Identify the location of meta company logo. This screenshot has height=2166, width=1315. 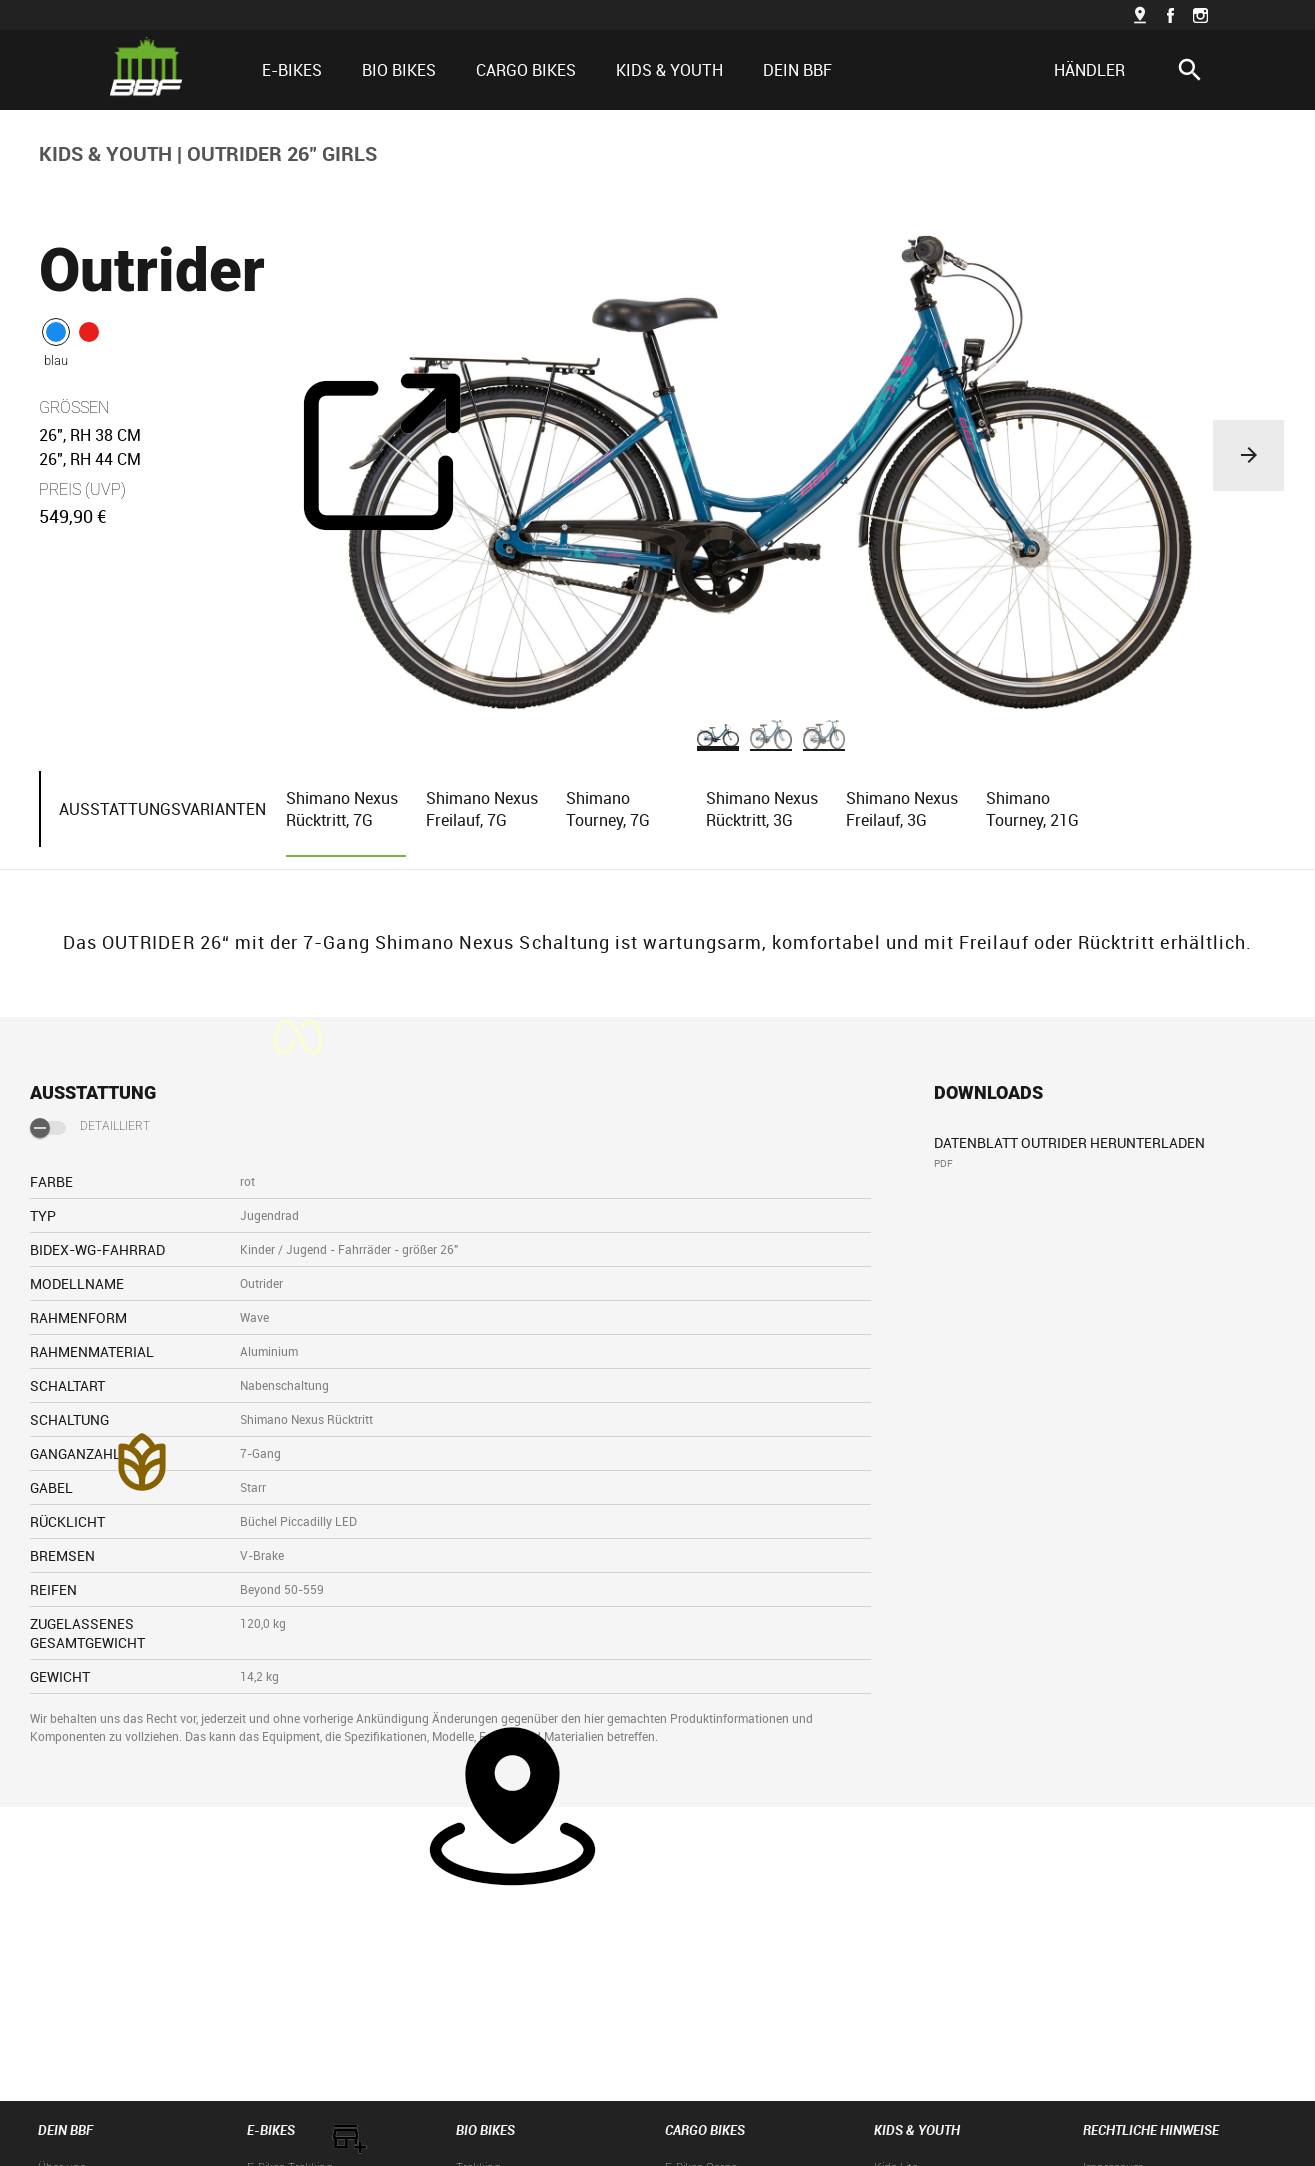
(298, 1037).